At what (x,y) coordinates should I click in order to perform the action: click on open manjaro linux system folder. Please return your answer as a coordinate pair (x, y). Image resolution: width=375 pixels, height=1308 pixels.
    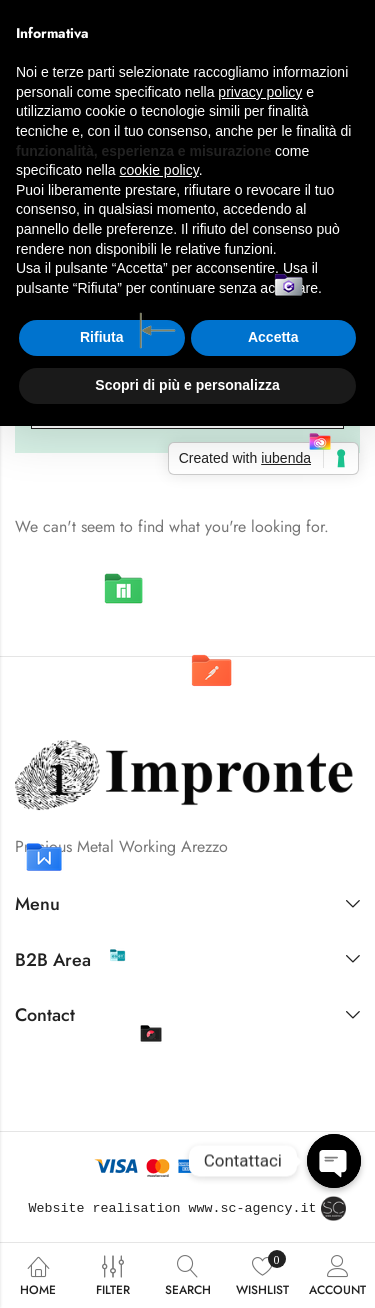
    Looking at the image, I should click on (123, 589).